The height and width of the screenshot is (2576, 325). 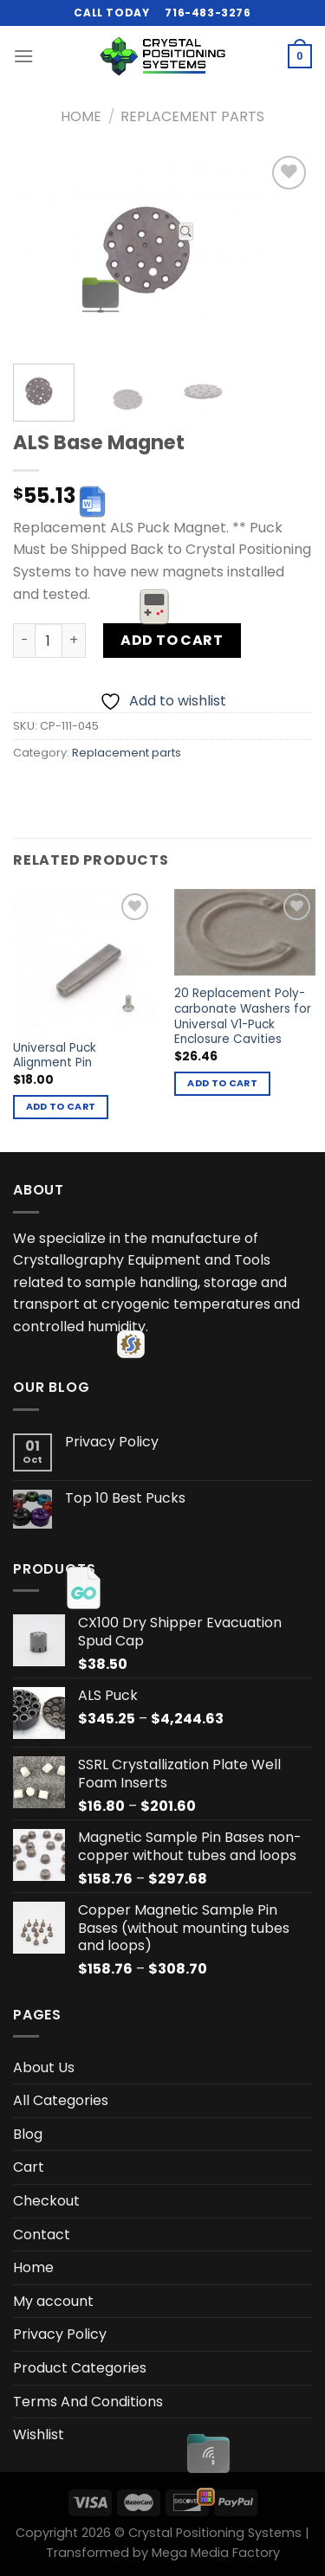 I want to click on open slade editor application, so click(x=131, y=1344).